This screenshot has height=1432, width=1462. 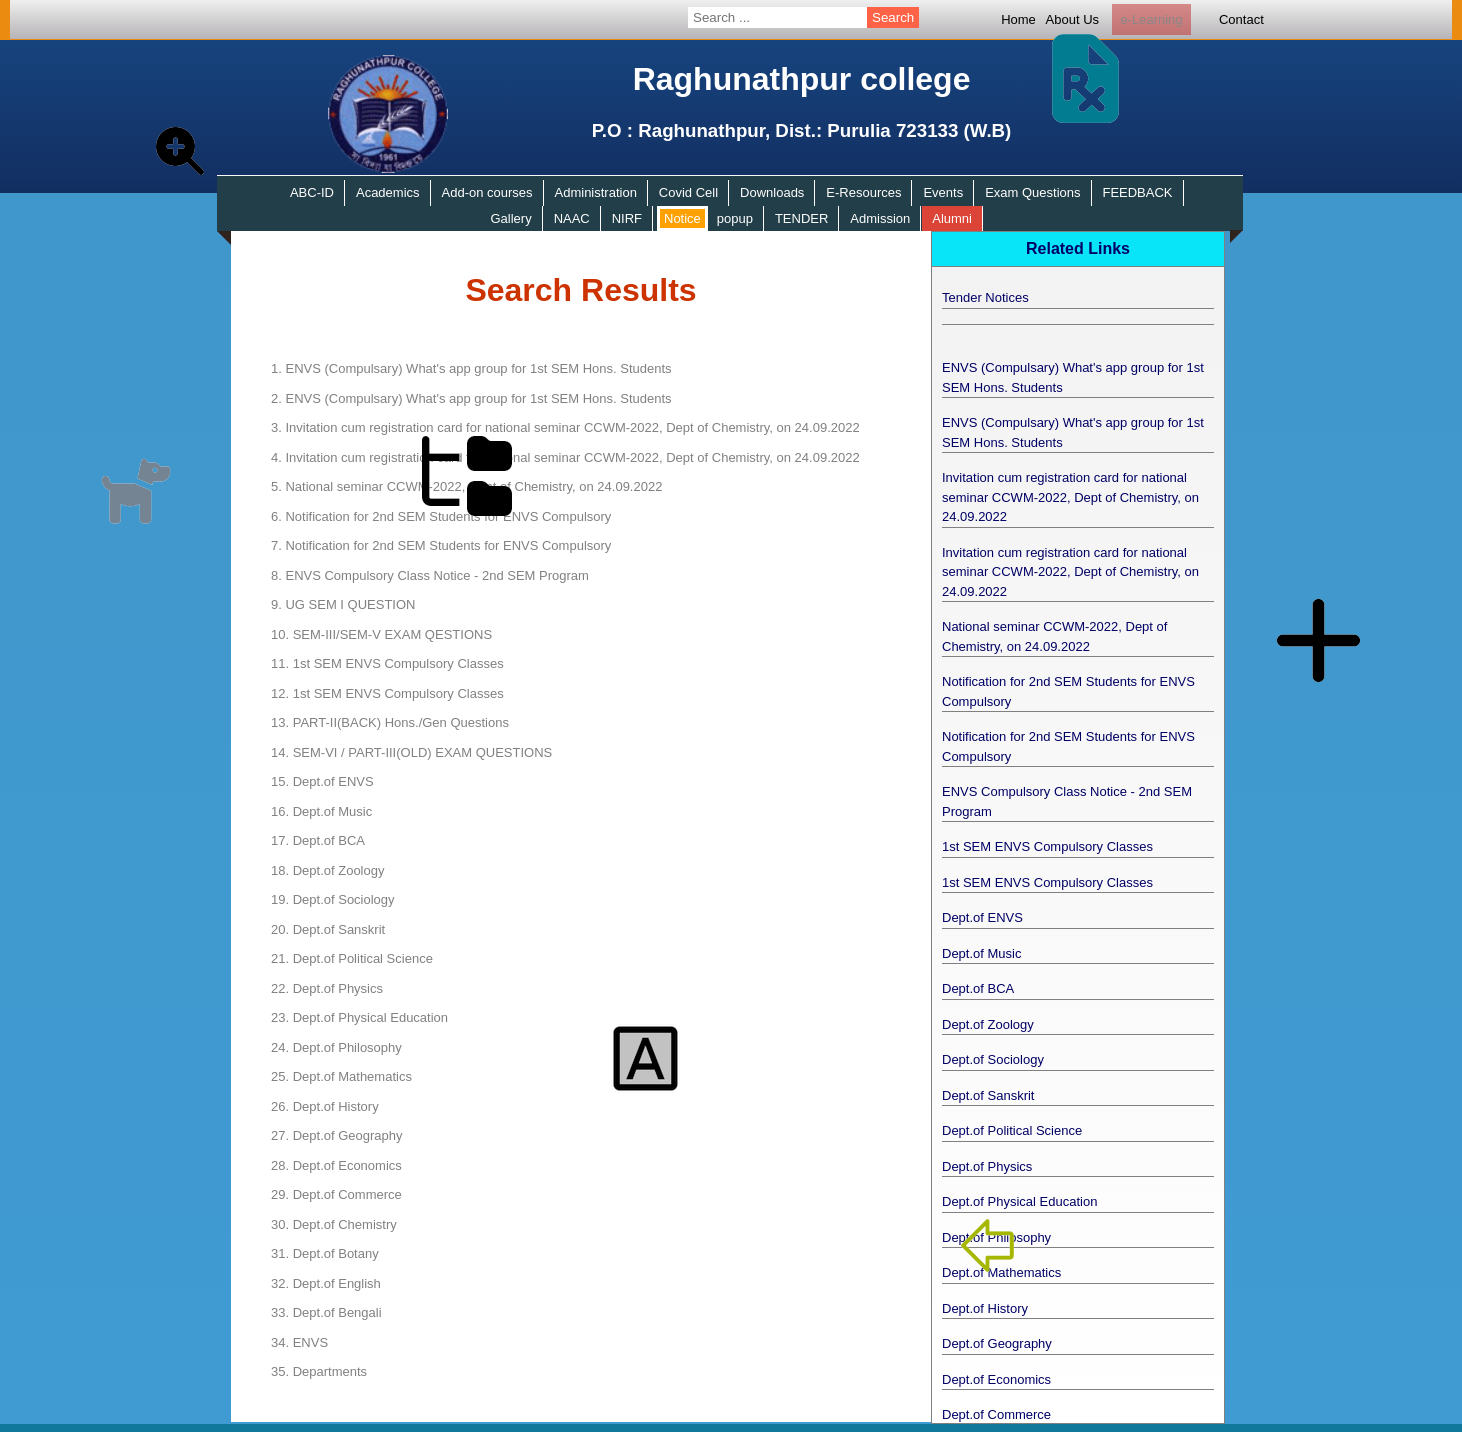 I want to click on zoom in on content, so click(x=180, y=151).